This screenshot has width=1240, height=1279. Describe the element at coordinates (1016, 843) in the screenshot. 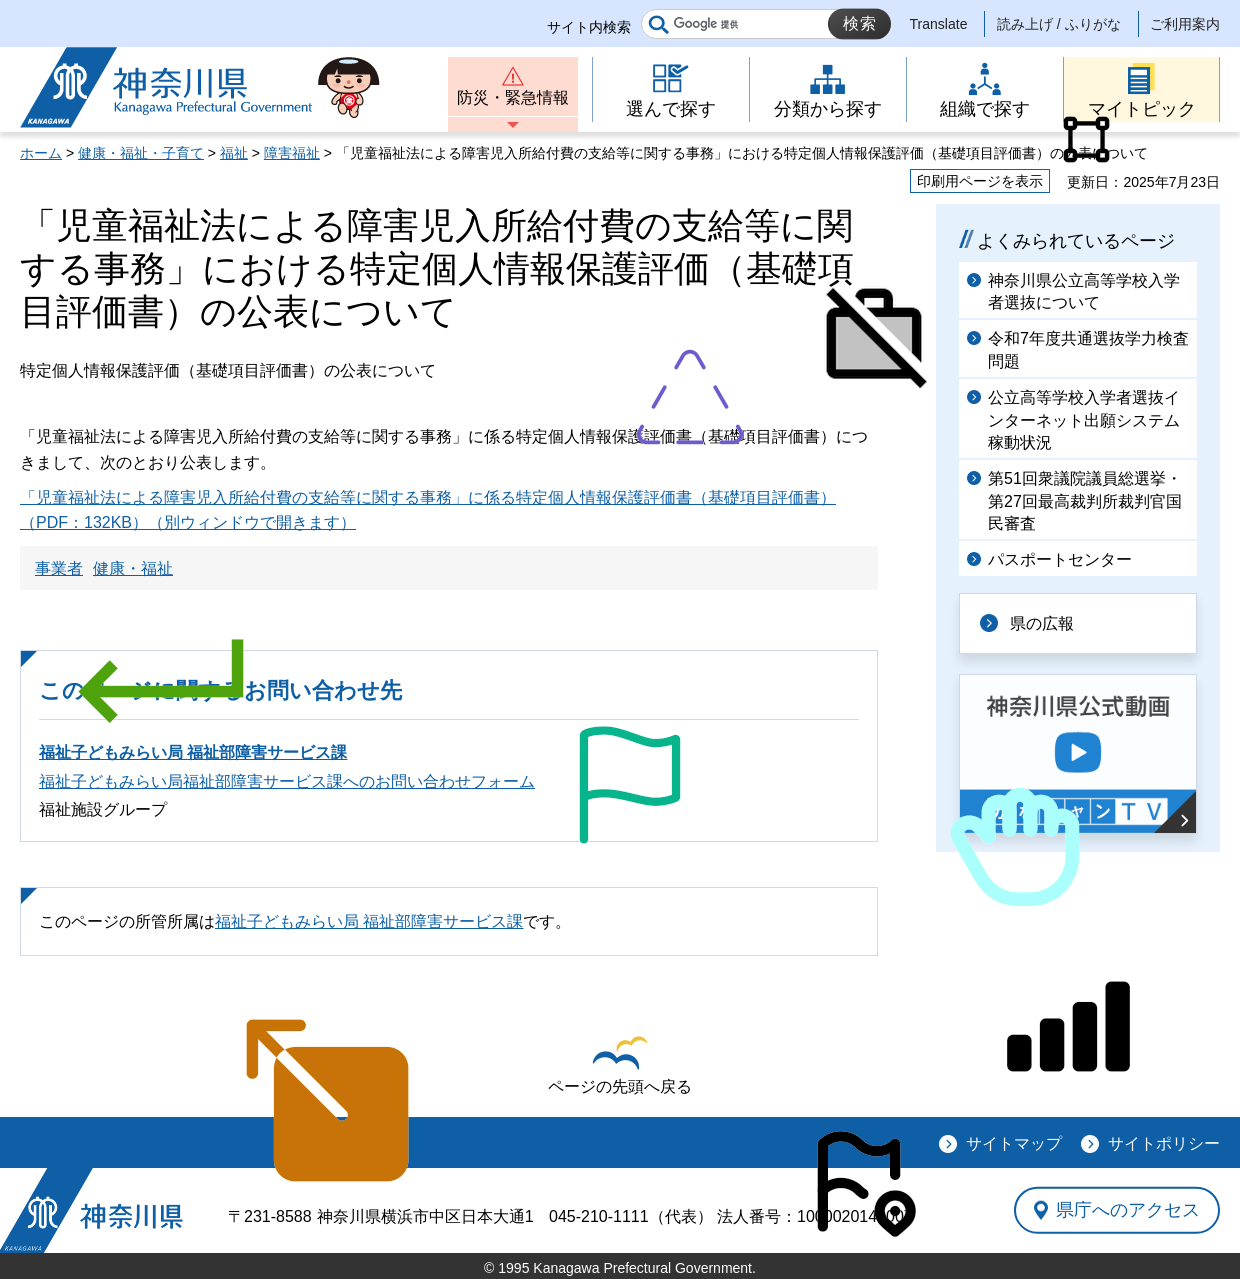

I see `drag to reorder or move an item` at that location.